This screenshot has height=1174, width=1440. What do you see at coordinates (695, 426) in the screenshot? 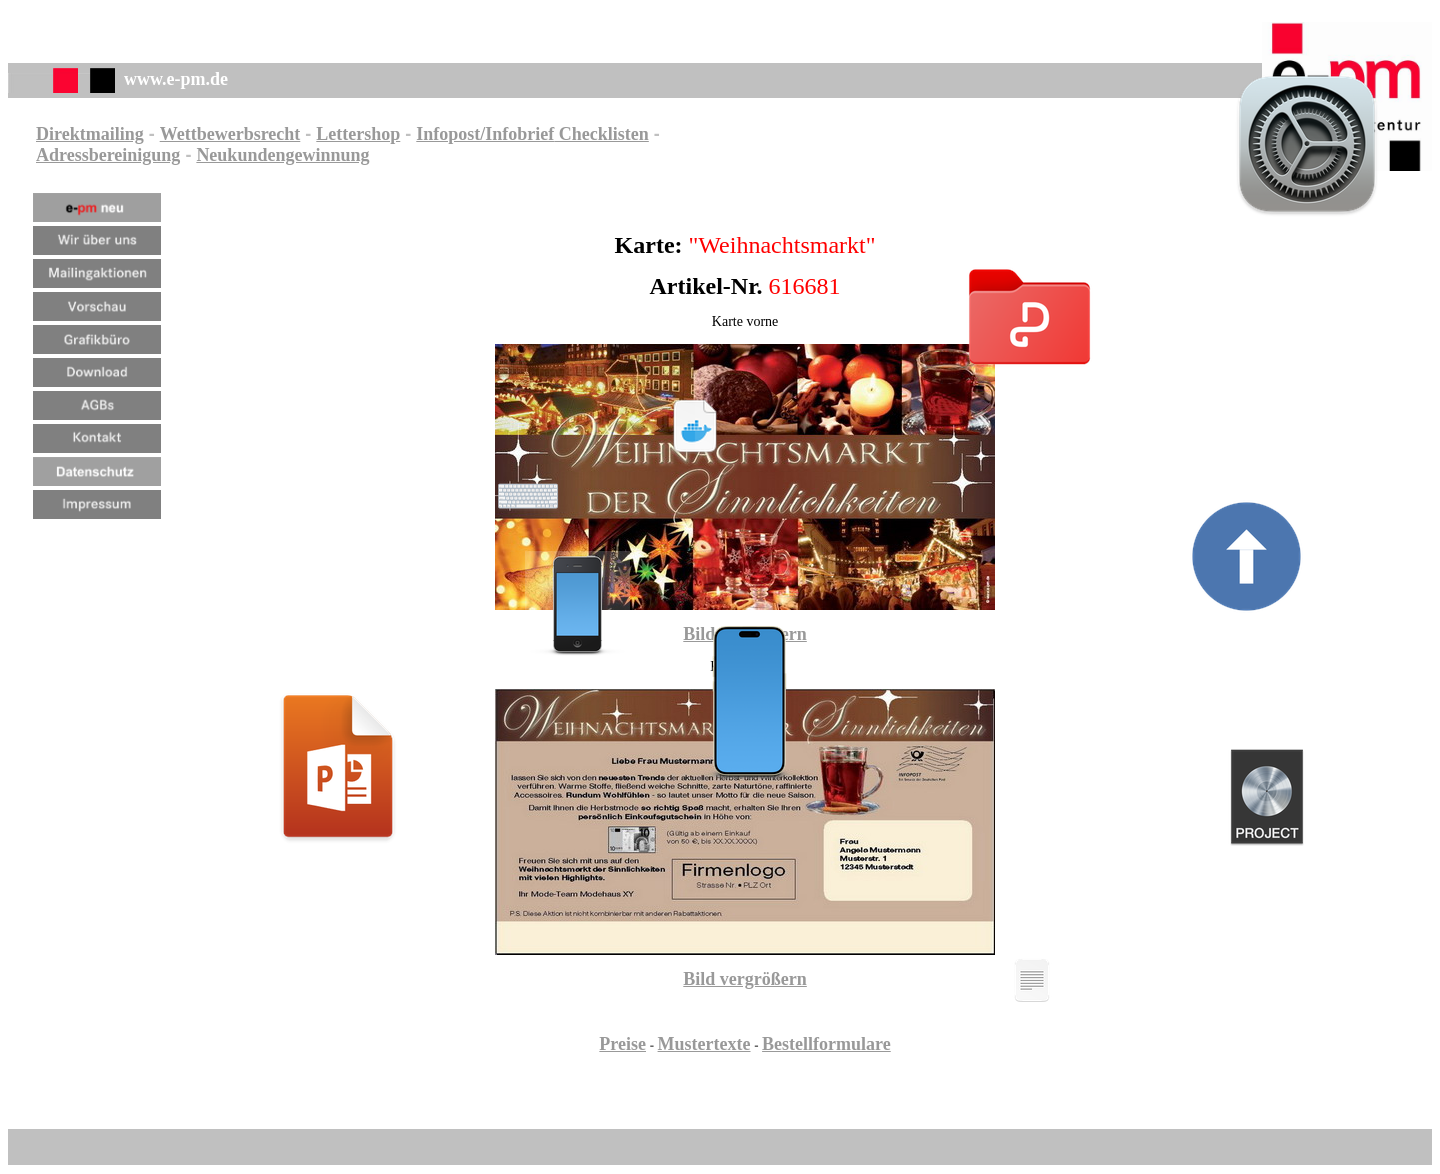
I see `a dockerfile or docker configuration file` at bounding box center [695, 426].